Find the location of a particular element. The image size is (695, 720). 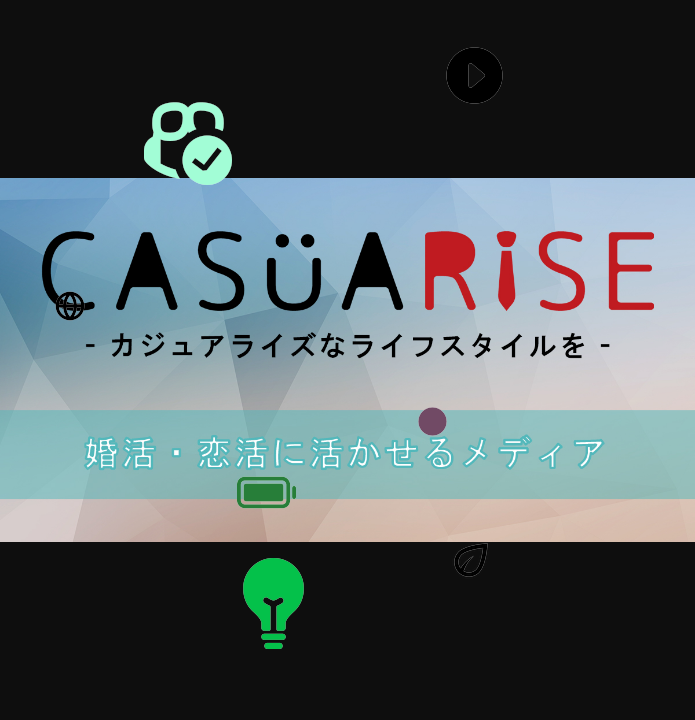

access website or browse the internet is located at coordinates (70, 306).